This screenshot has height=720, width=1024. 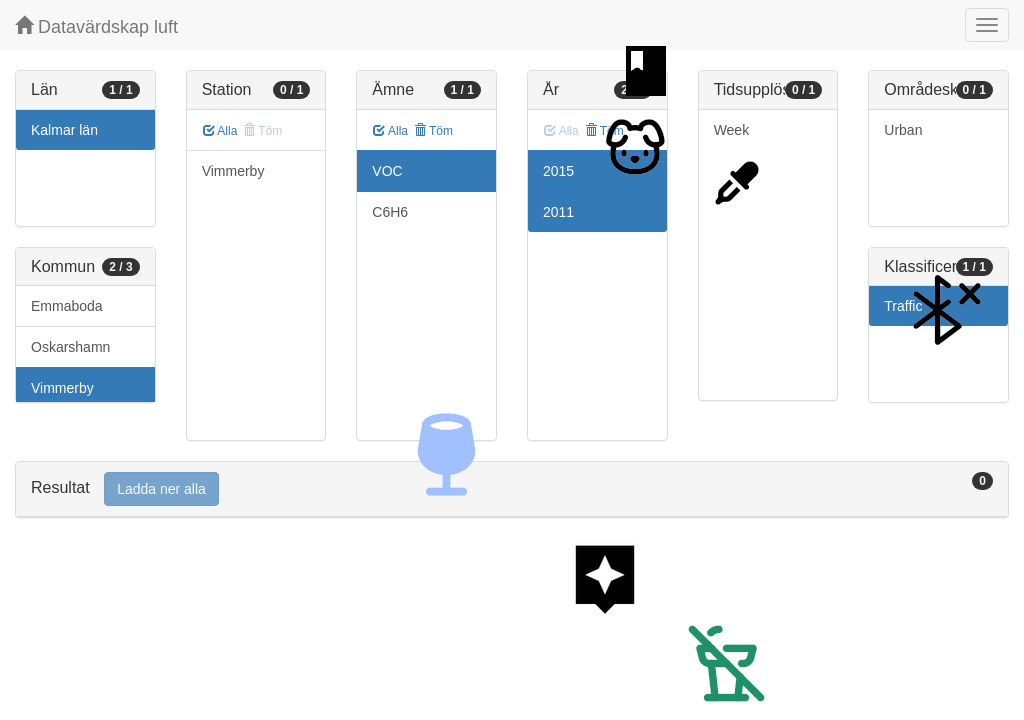 I want to click on open your library or reading list, so click(x=646, y=71).